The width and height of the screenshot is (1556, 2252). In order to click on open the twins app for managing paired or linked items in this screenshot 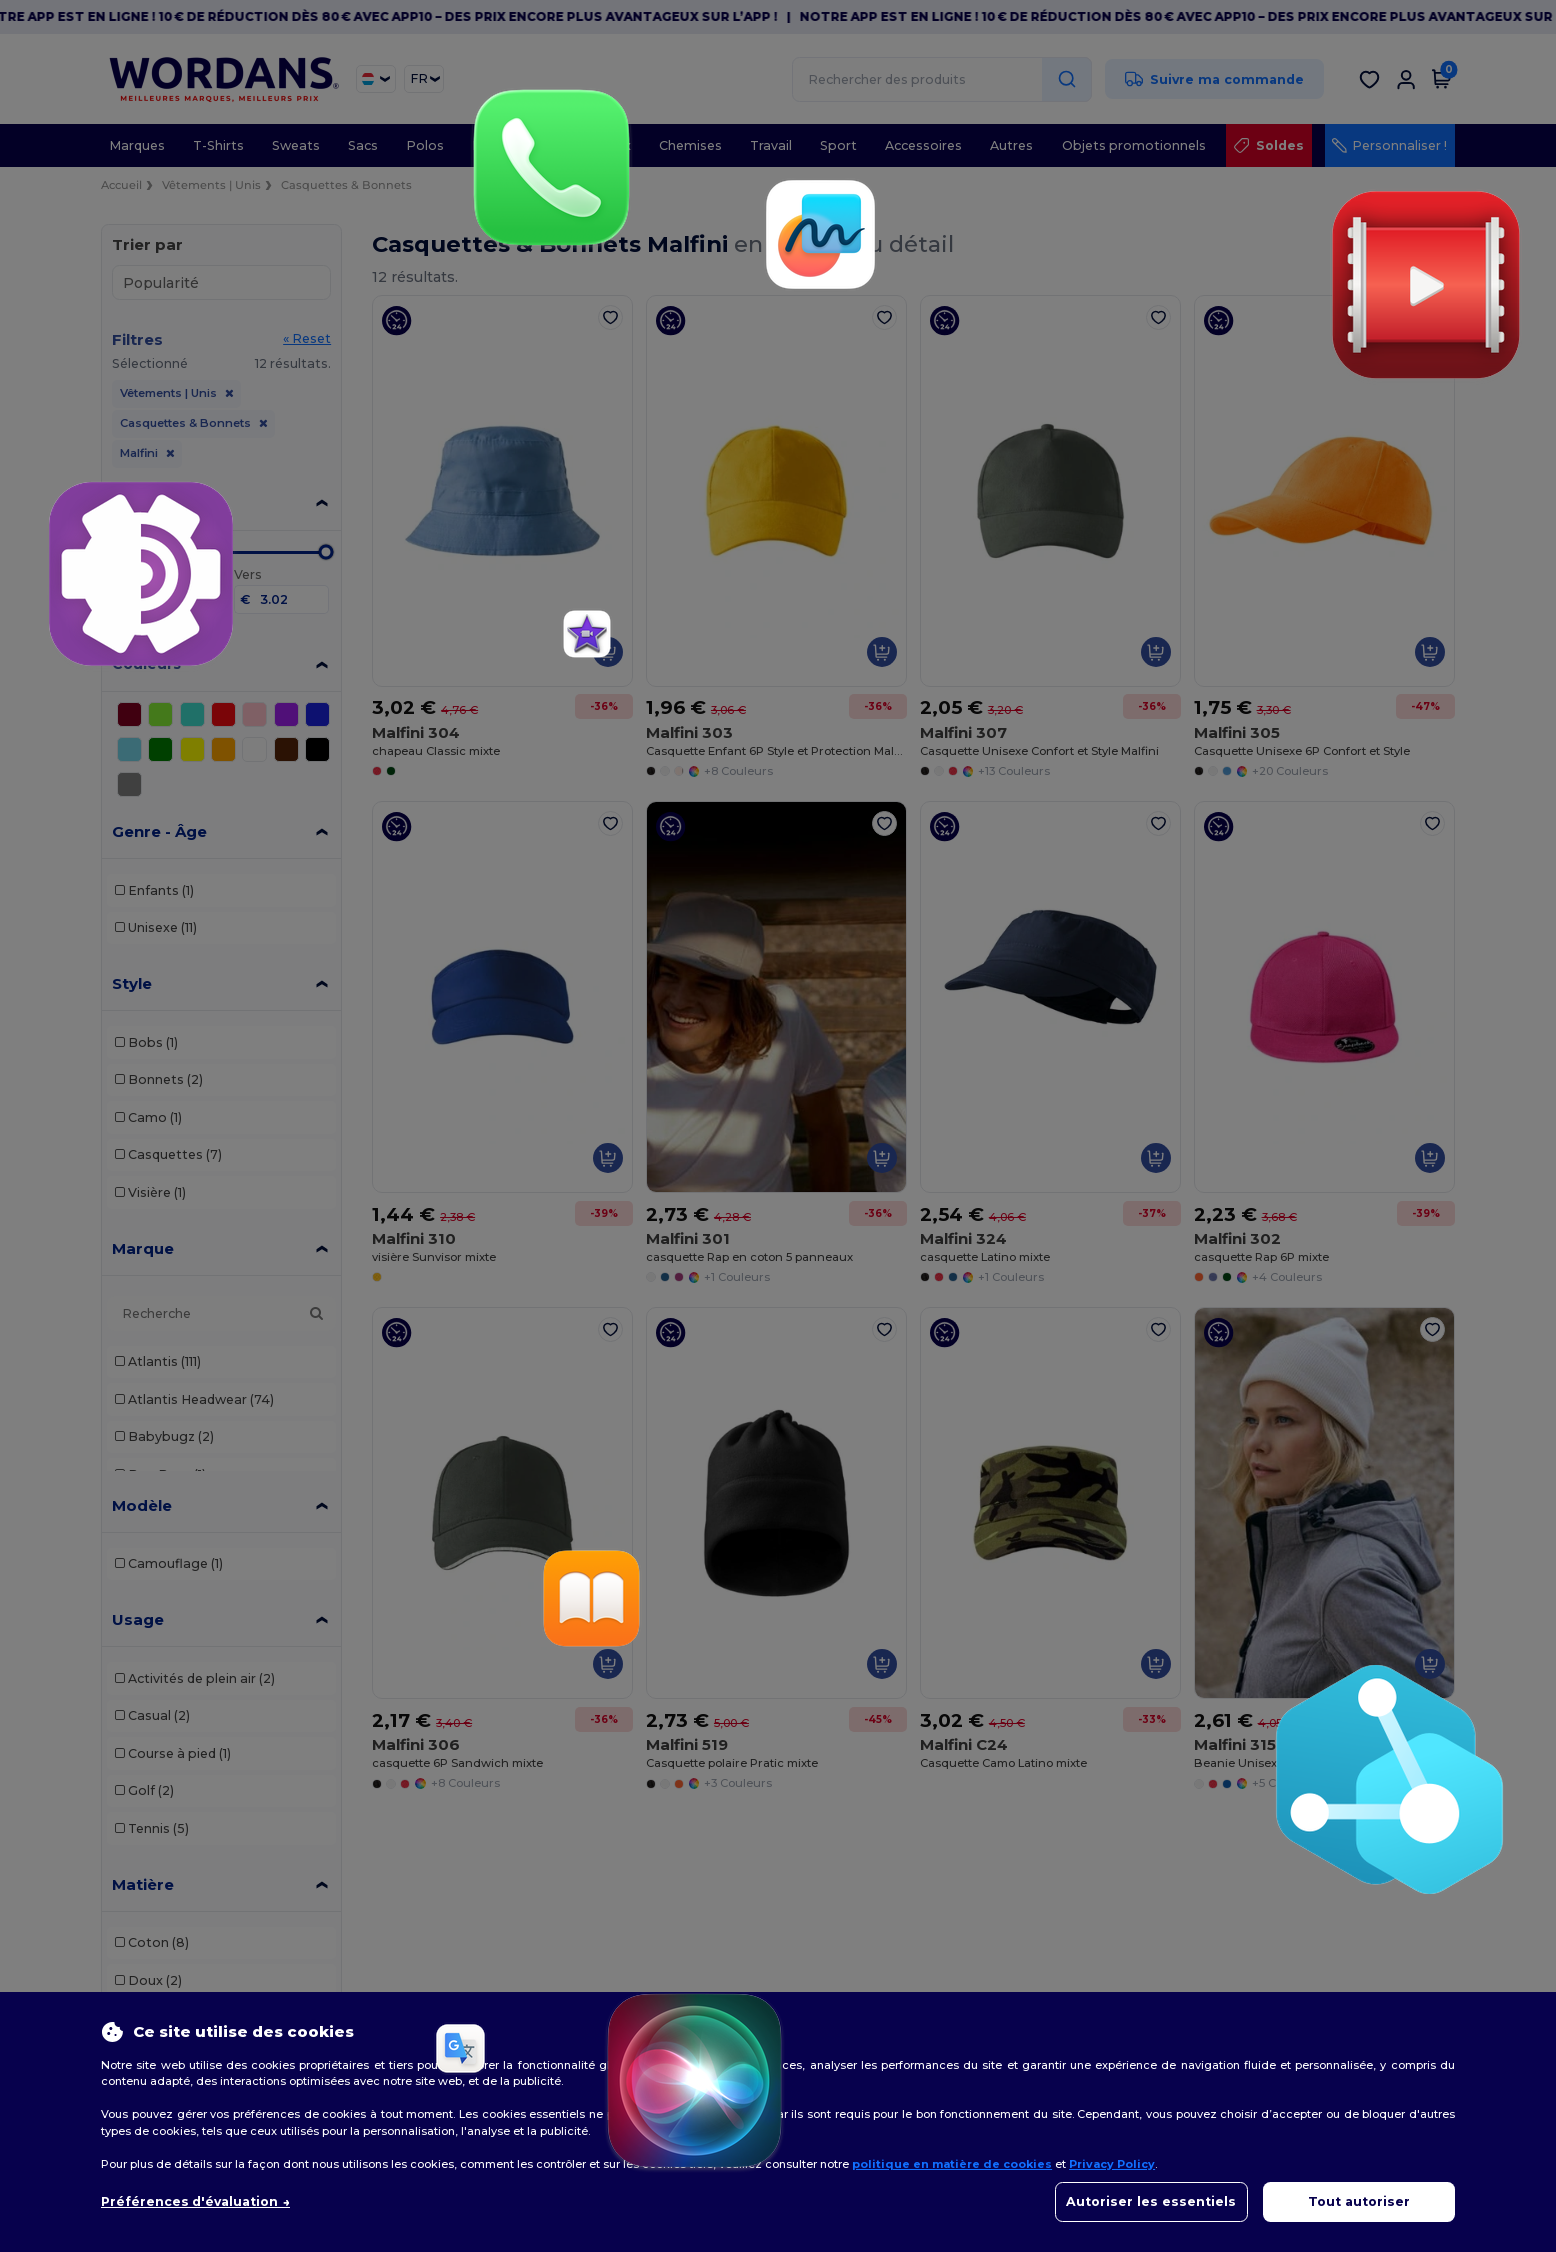, I will do `click(1389, 1779)`.